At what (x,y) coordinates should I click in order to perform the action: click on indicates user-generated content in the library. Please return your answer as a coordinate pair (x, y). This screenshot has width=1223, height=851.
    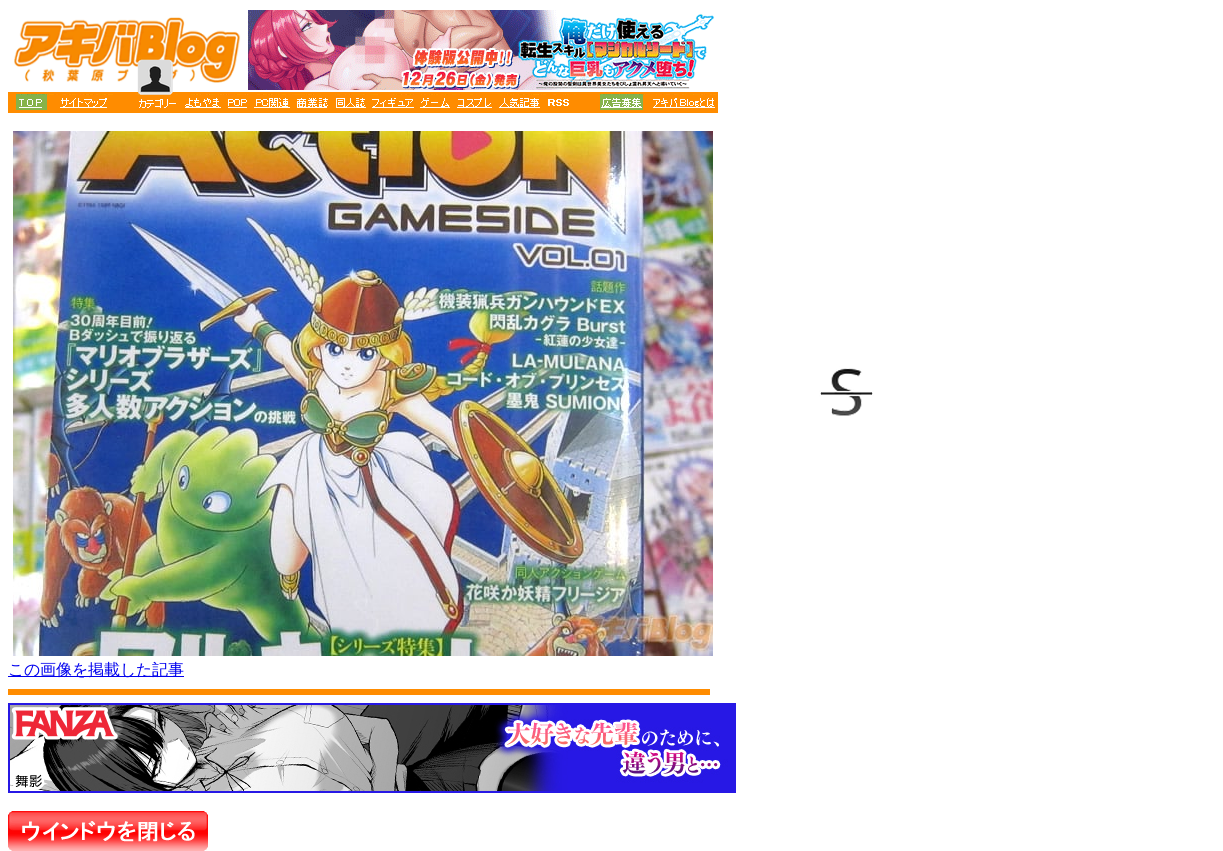
    Looking at the image, I should click on (133, 55).